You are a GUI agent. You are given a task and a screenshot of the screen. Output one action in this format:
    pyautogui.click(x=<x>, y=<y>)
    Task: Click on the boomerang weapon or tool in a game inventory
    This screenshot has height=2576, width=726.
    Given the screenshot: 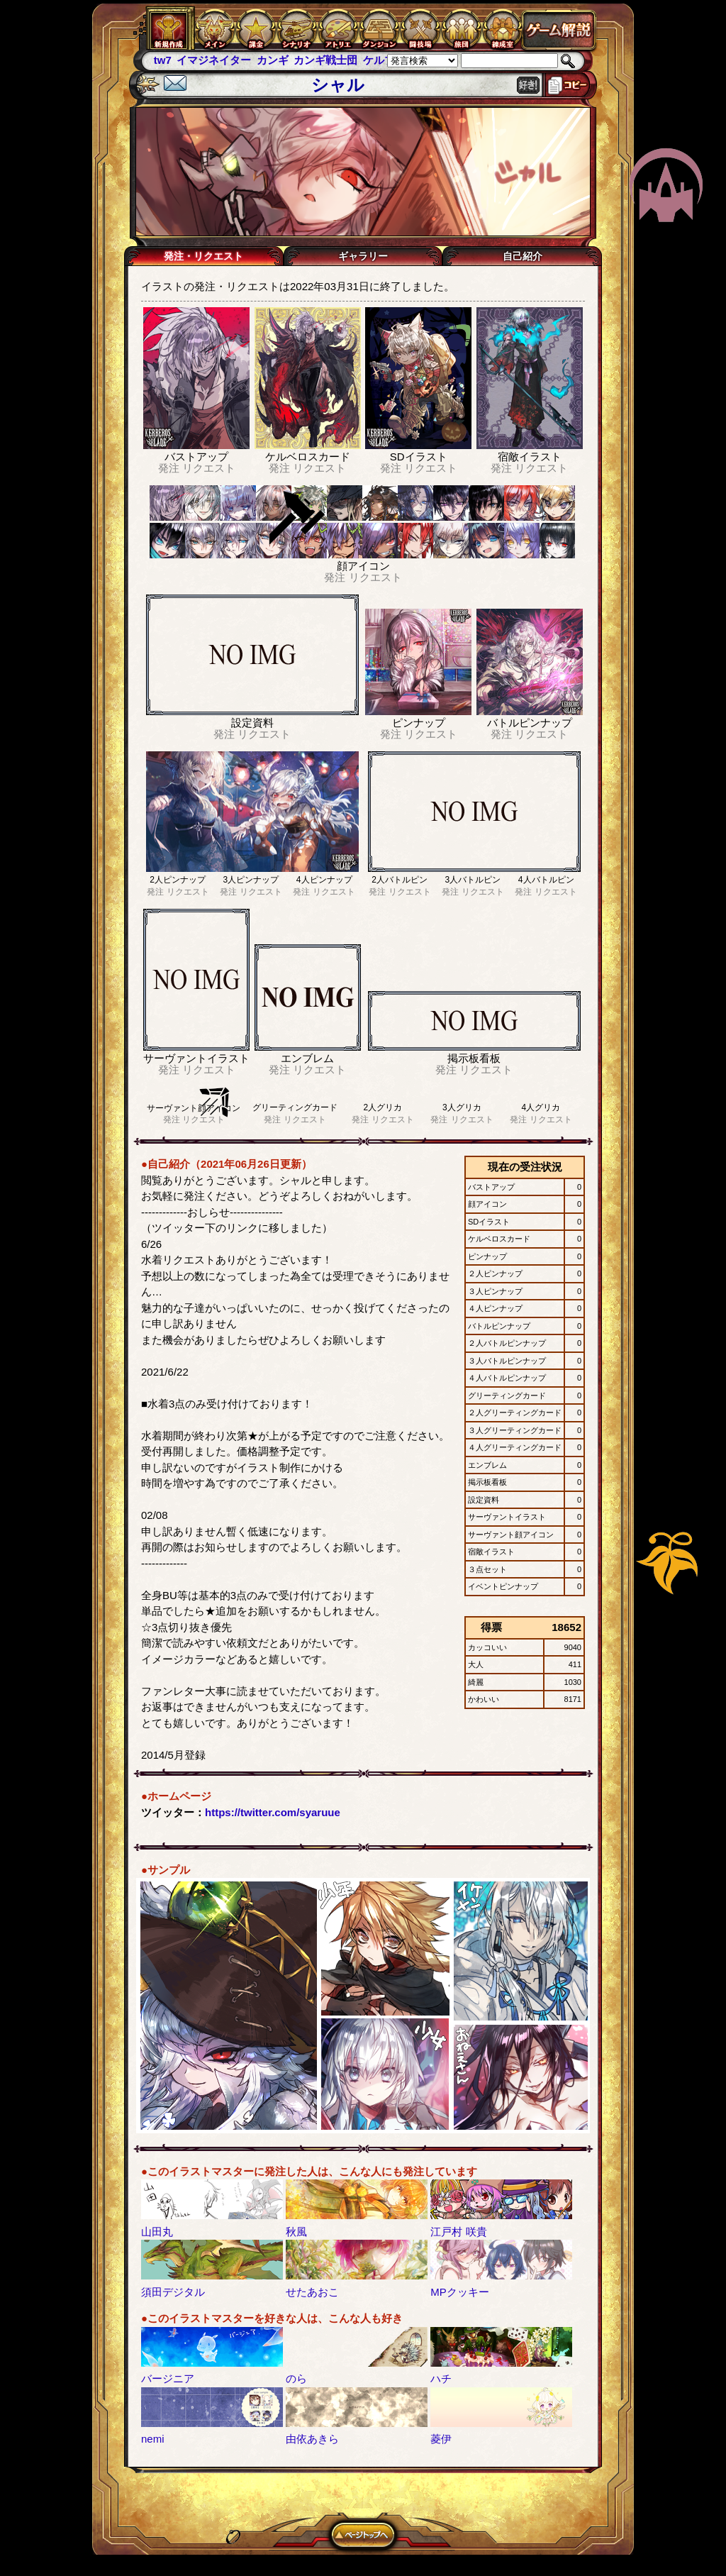 What is the action you would take?
    pyautogui.click(x=459, y=335)
    